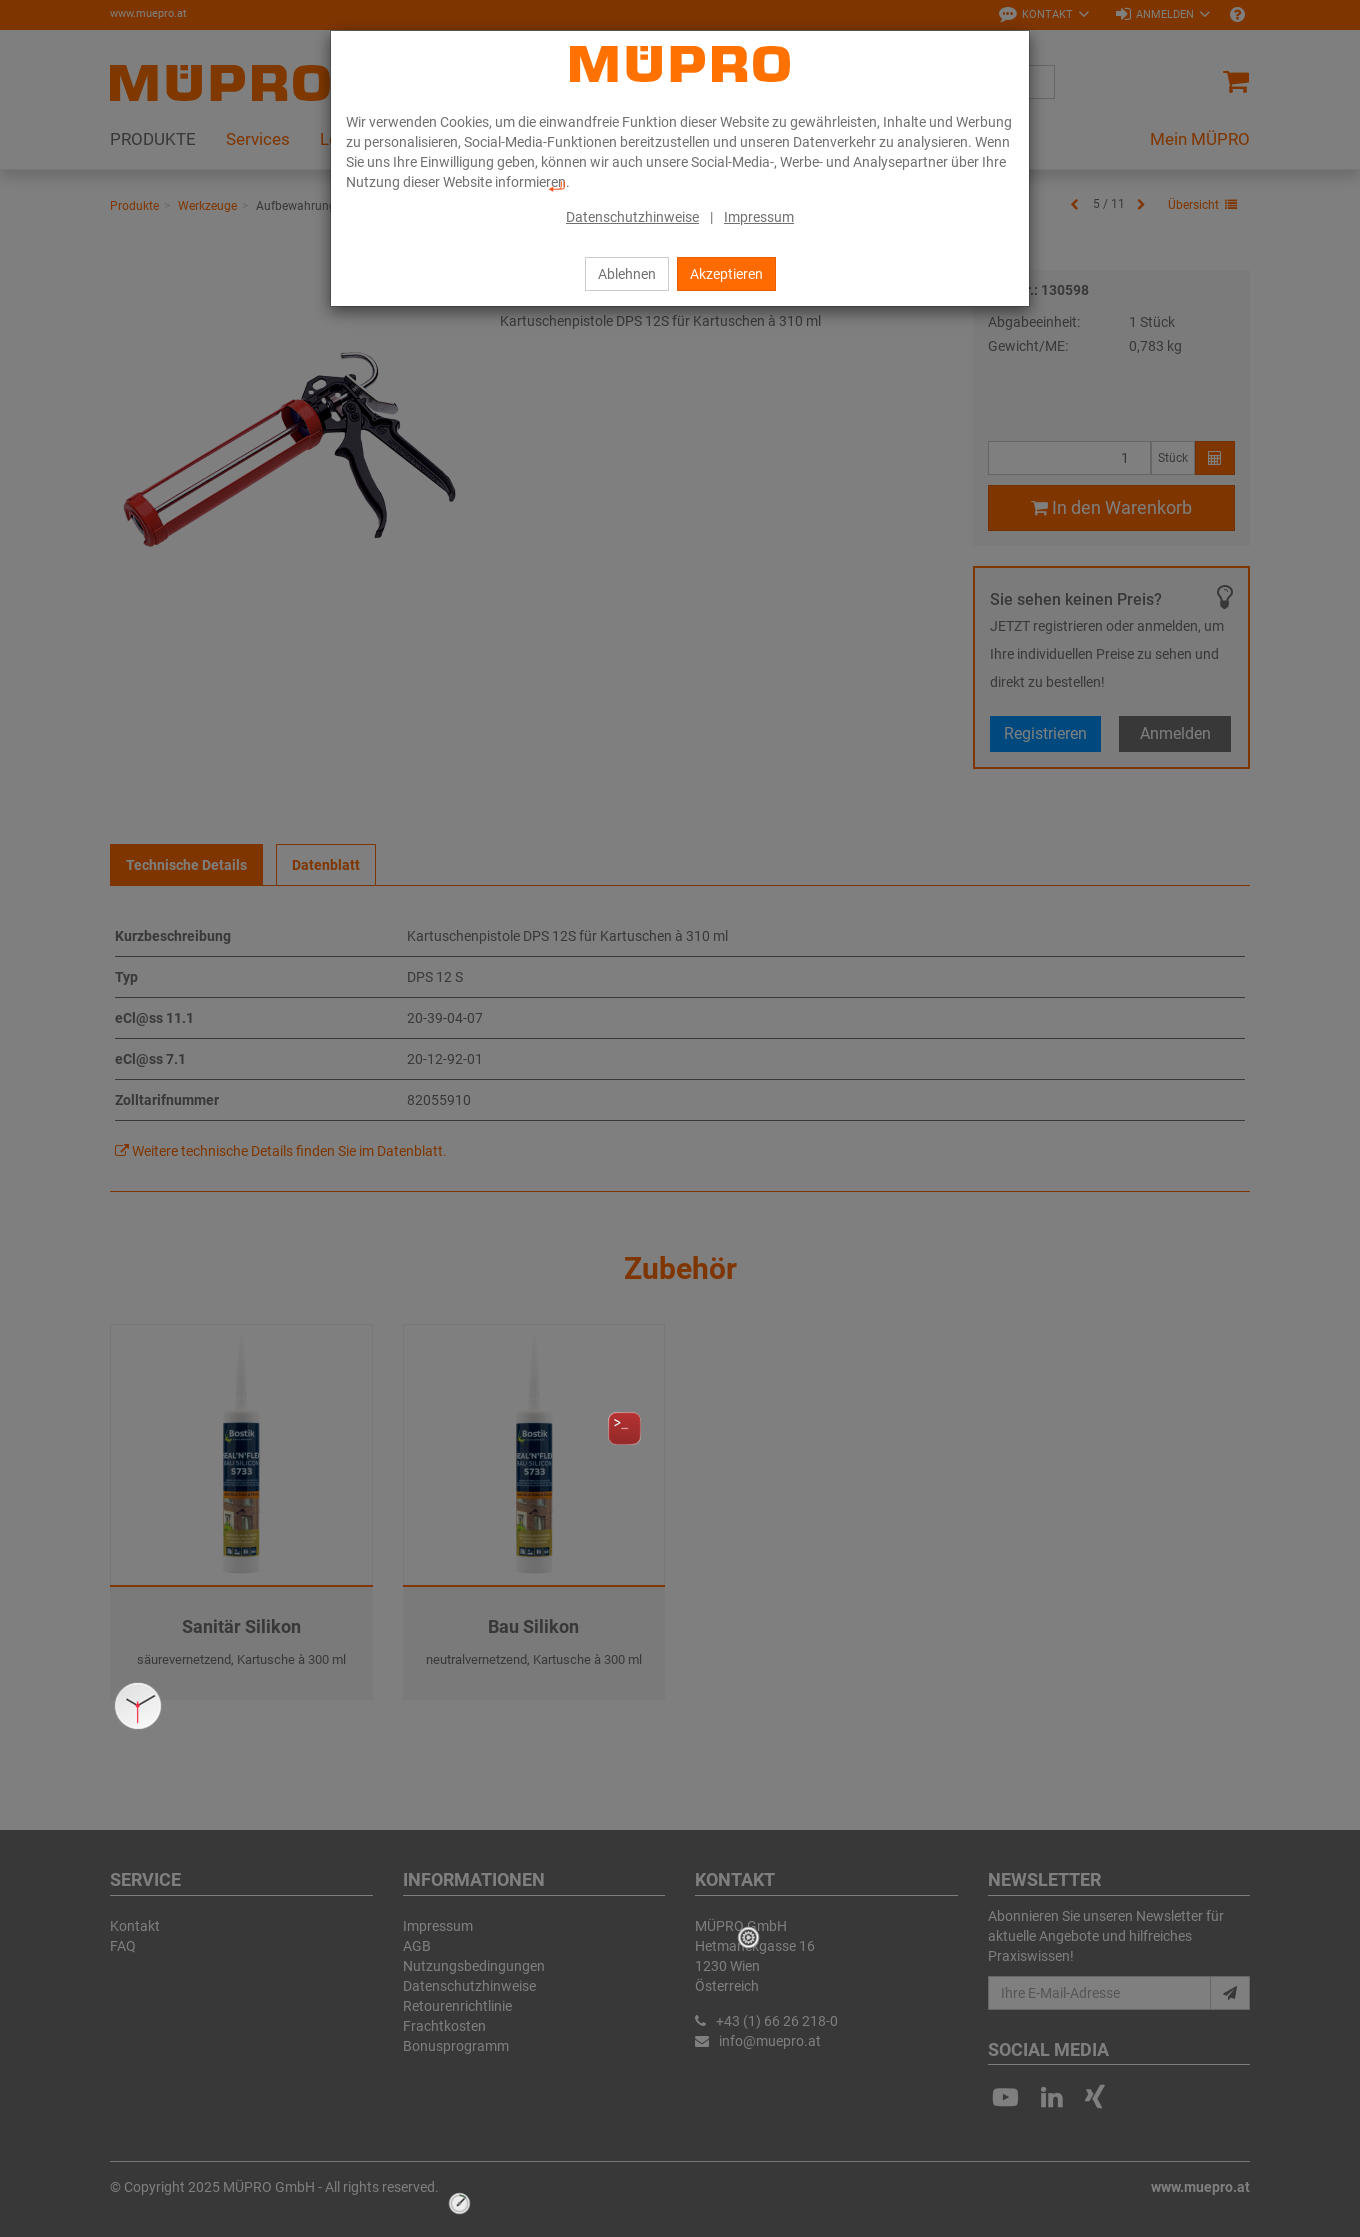  I want to click on access time and date settings, so click(138, 1706).